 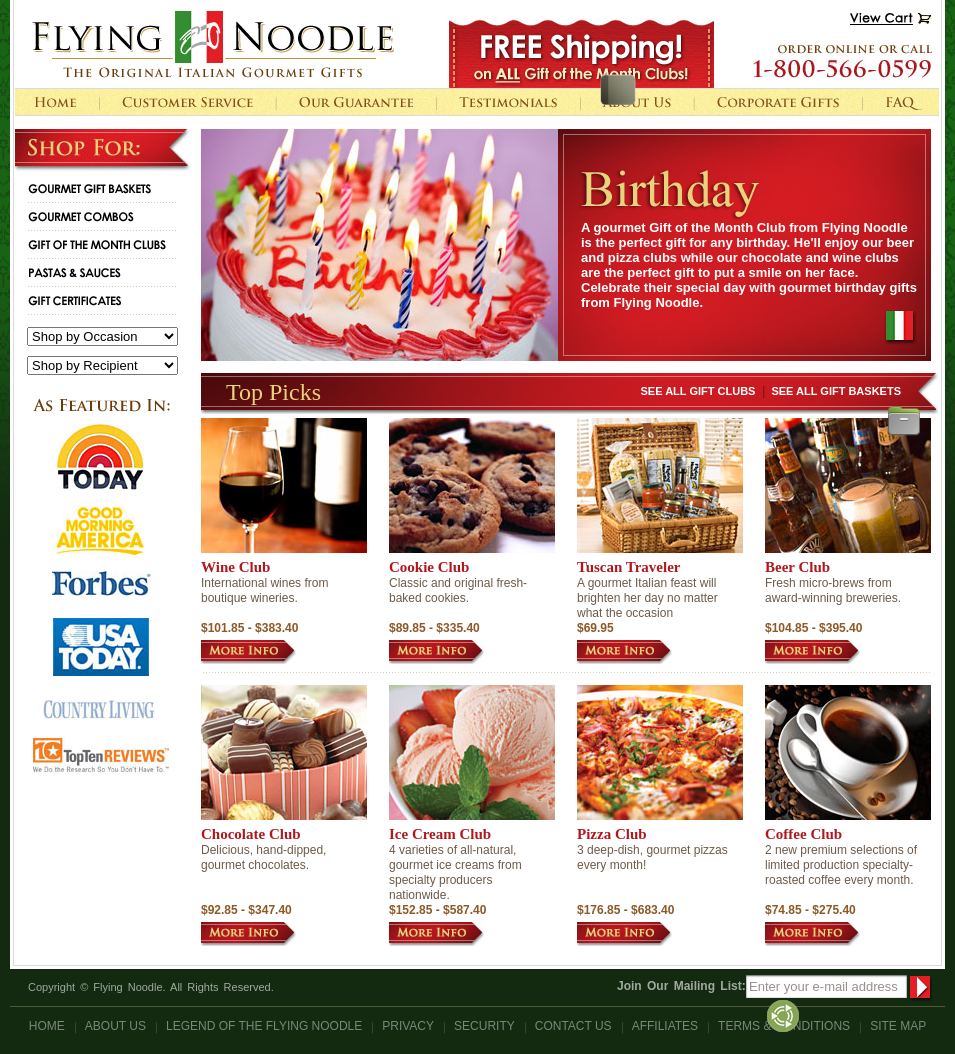 I want to click on access the desktop folder, so click(x=618, y=89).